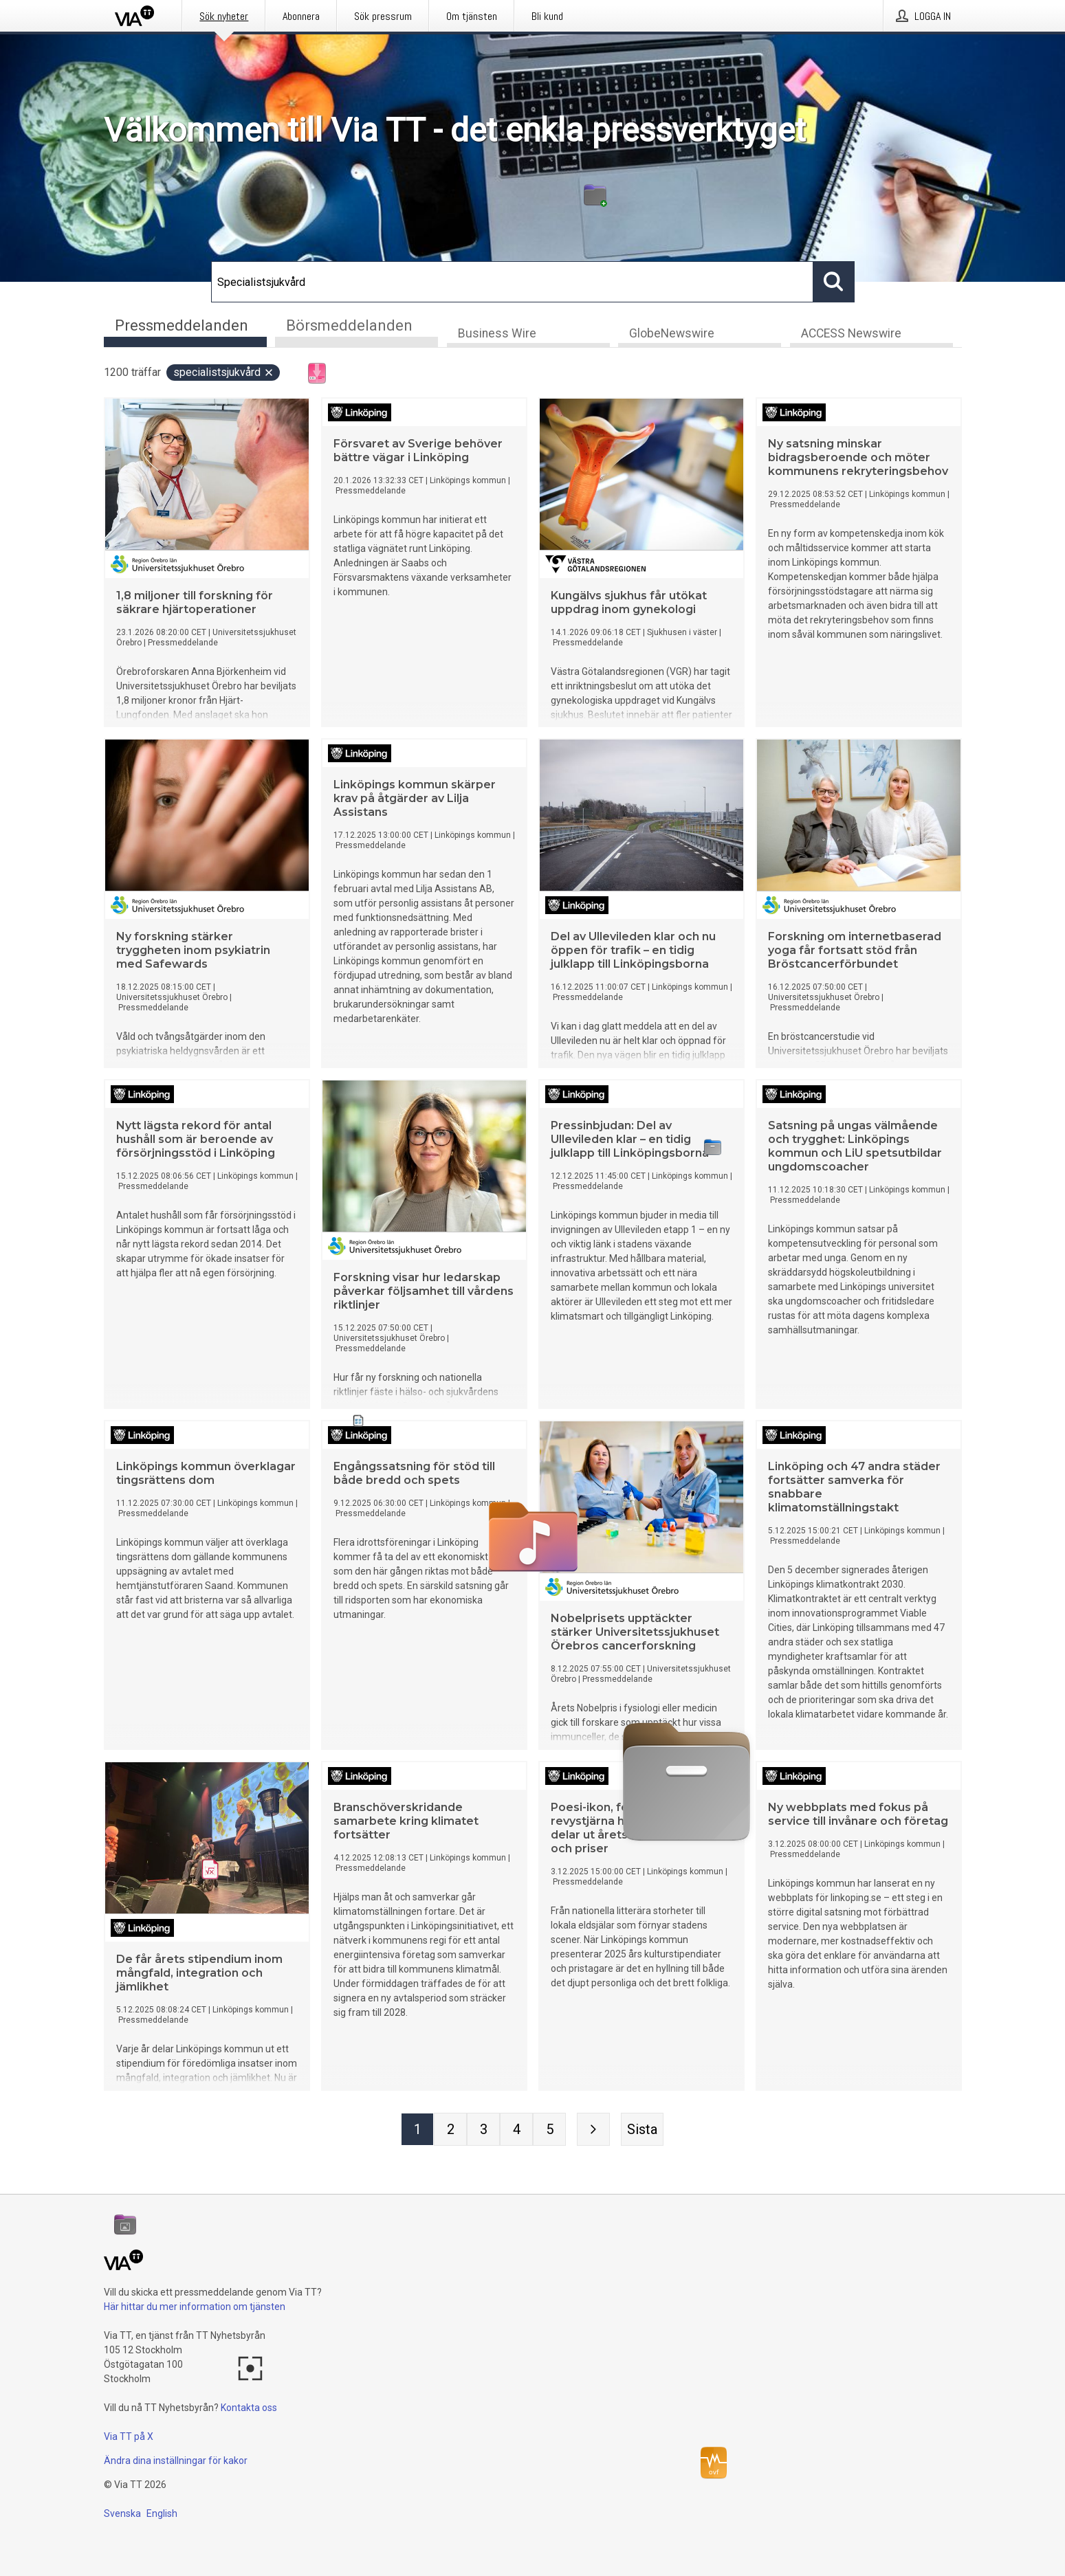 This screenshot has height=2576, width=1065. I want to click on open your music folder, so click(533, 1539).